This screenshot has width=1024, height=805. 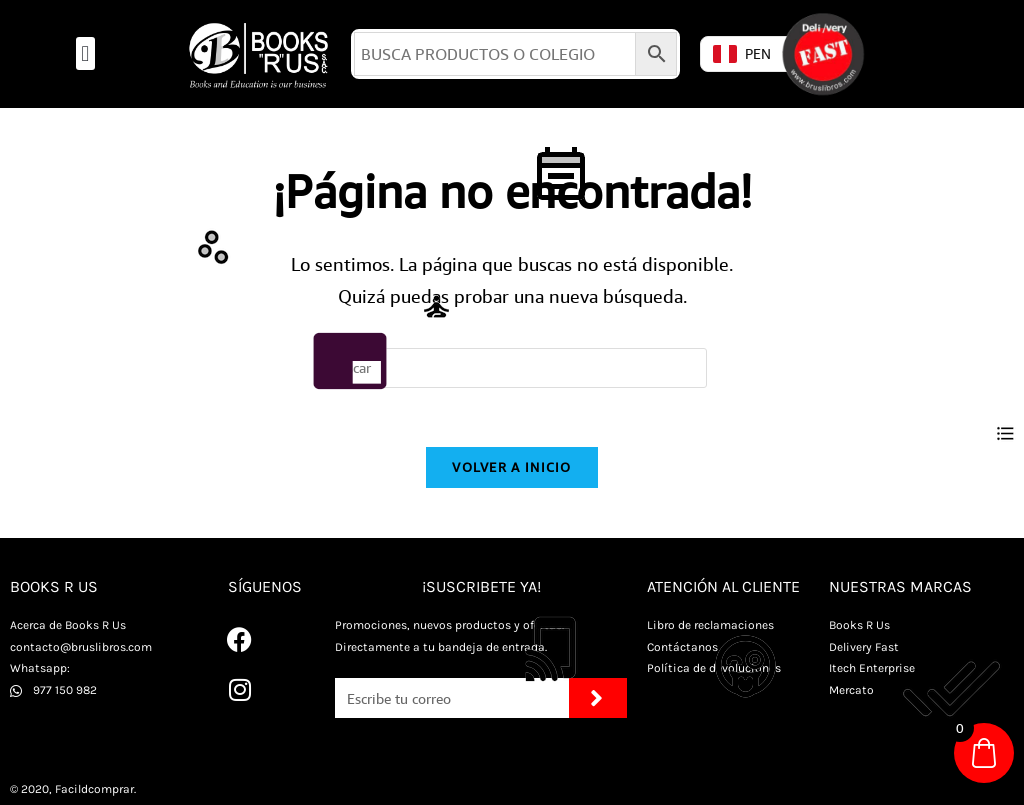 What do you see at coordinates (350, 361) in the screenshot?
I see `enable picture-in-picture mode` at bounding box center [350, 361].